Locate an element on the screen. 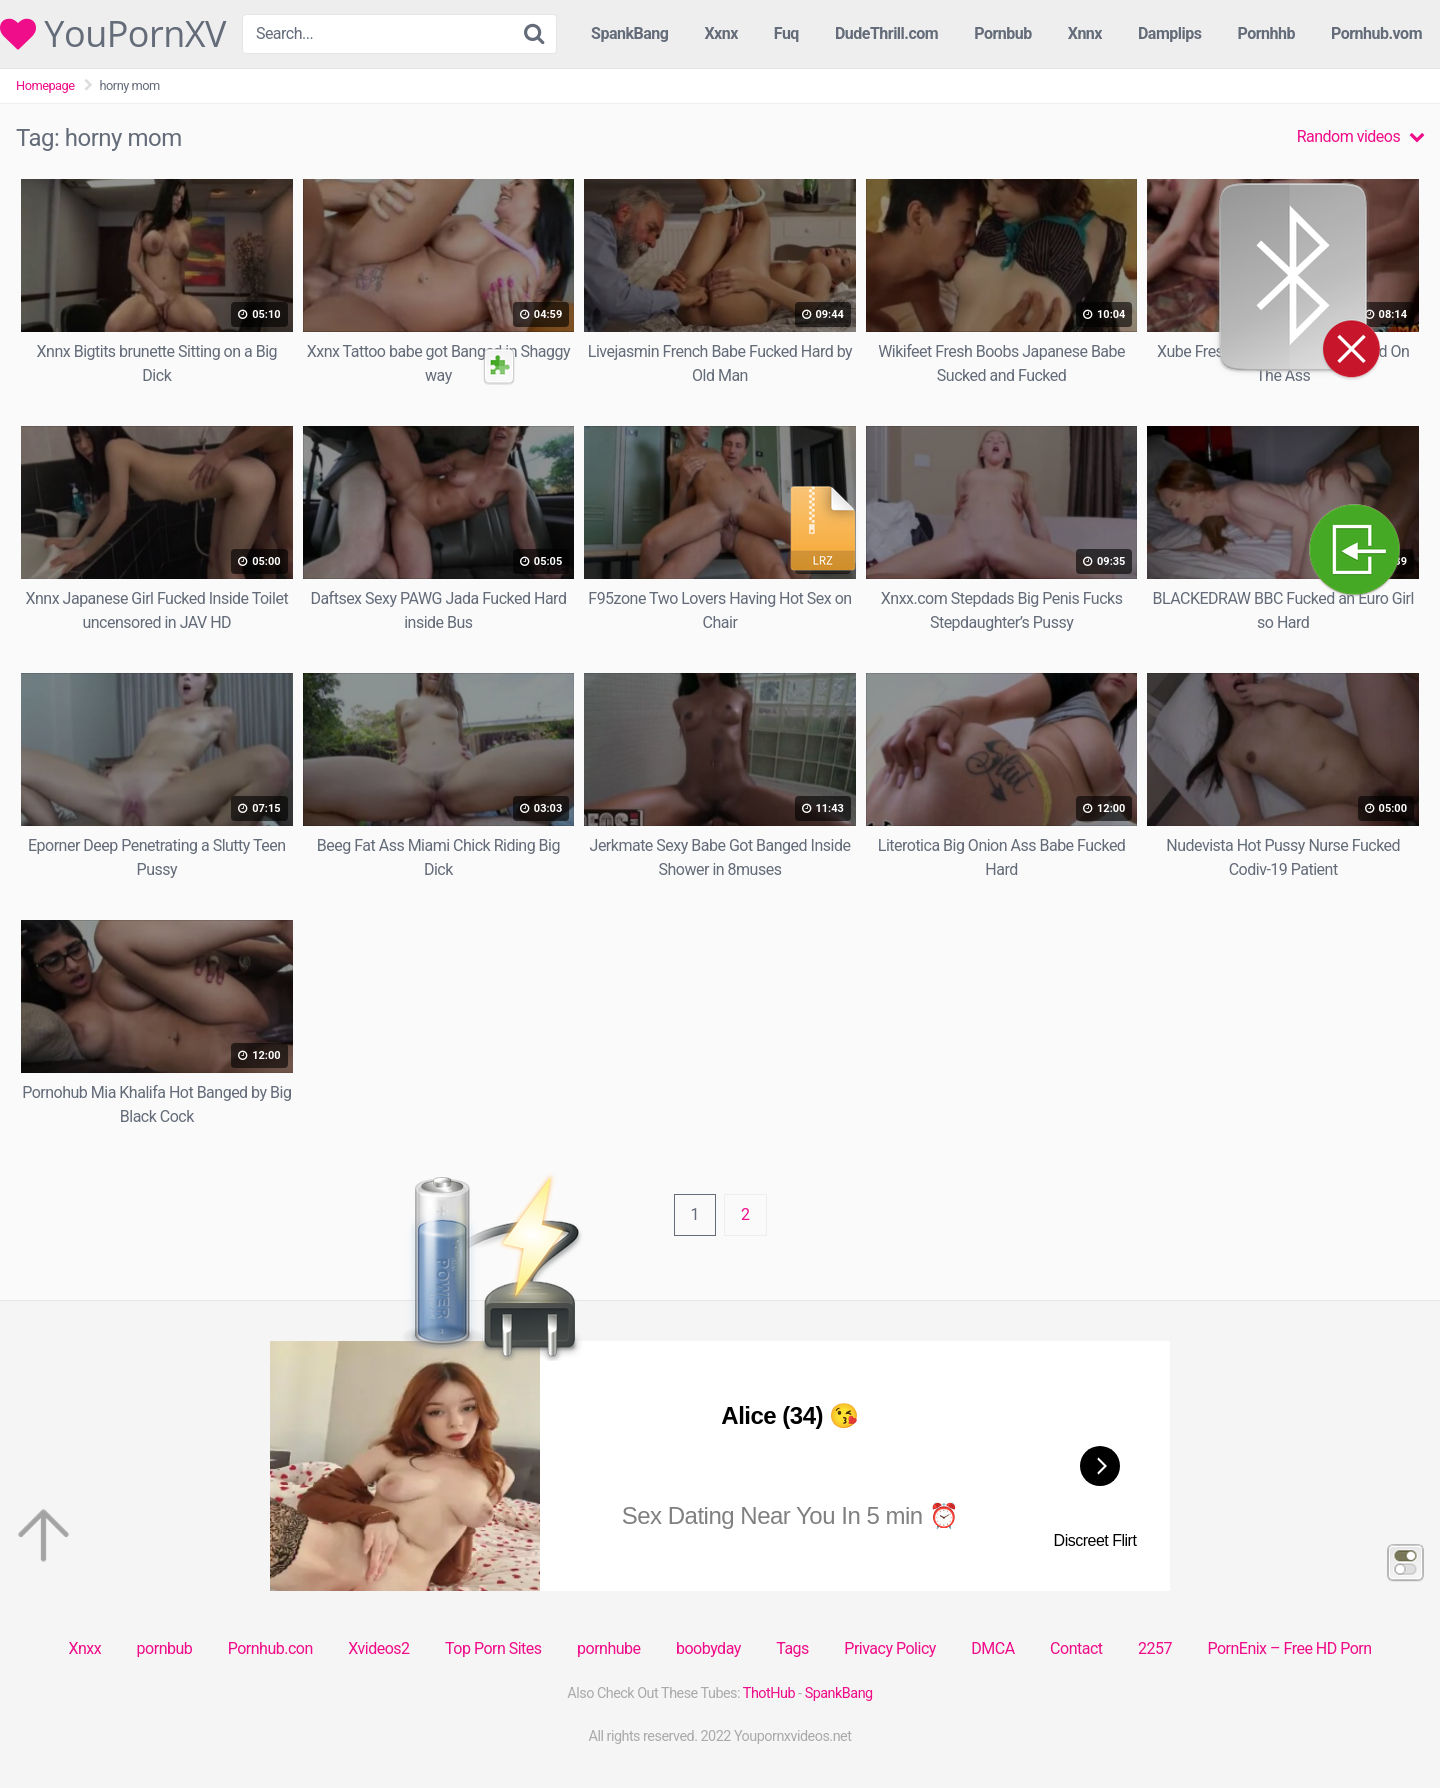 The height and width of the screenshot is (1788, 1440). an add-on or plugin file type is located at coordinates (499, 366).